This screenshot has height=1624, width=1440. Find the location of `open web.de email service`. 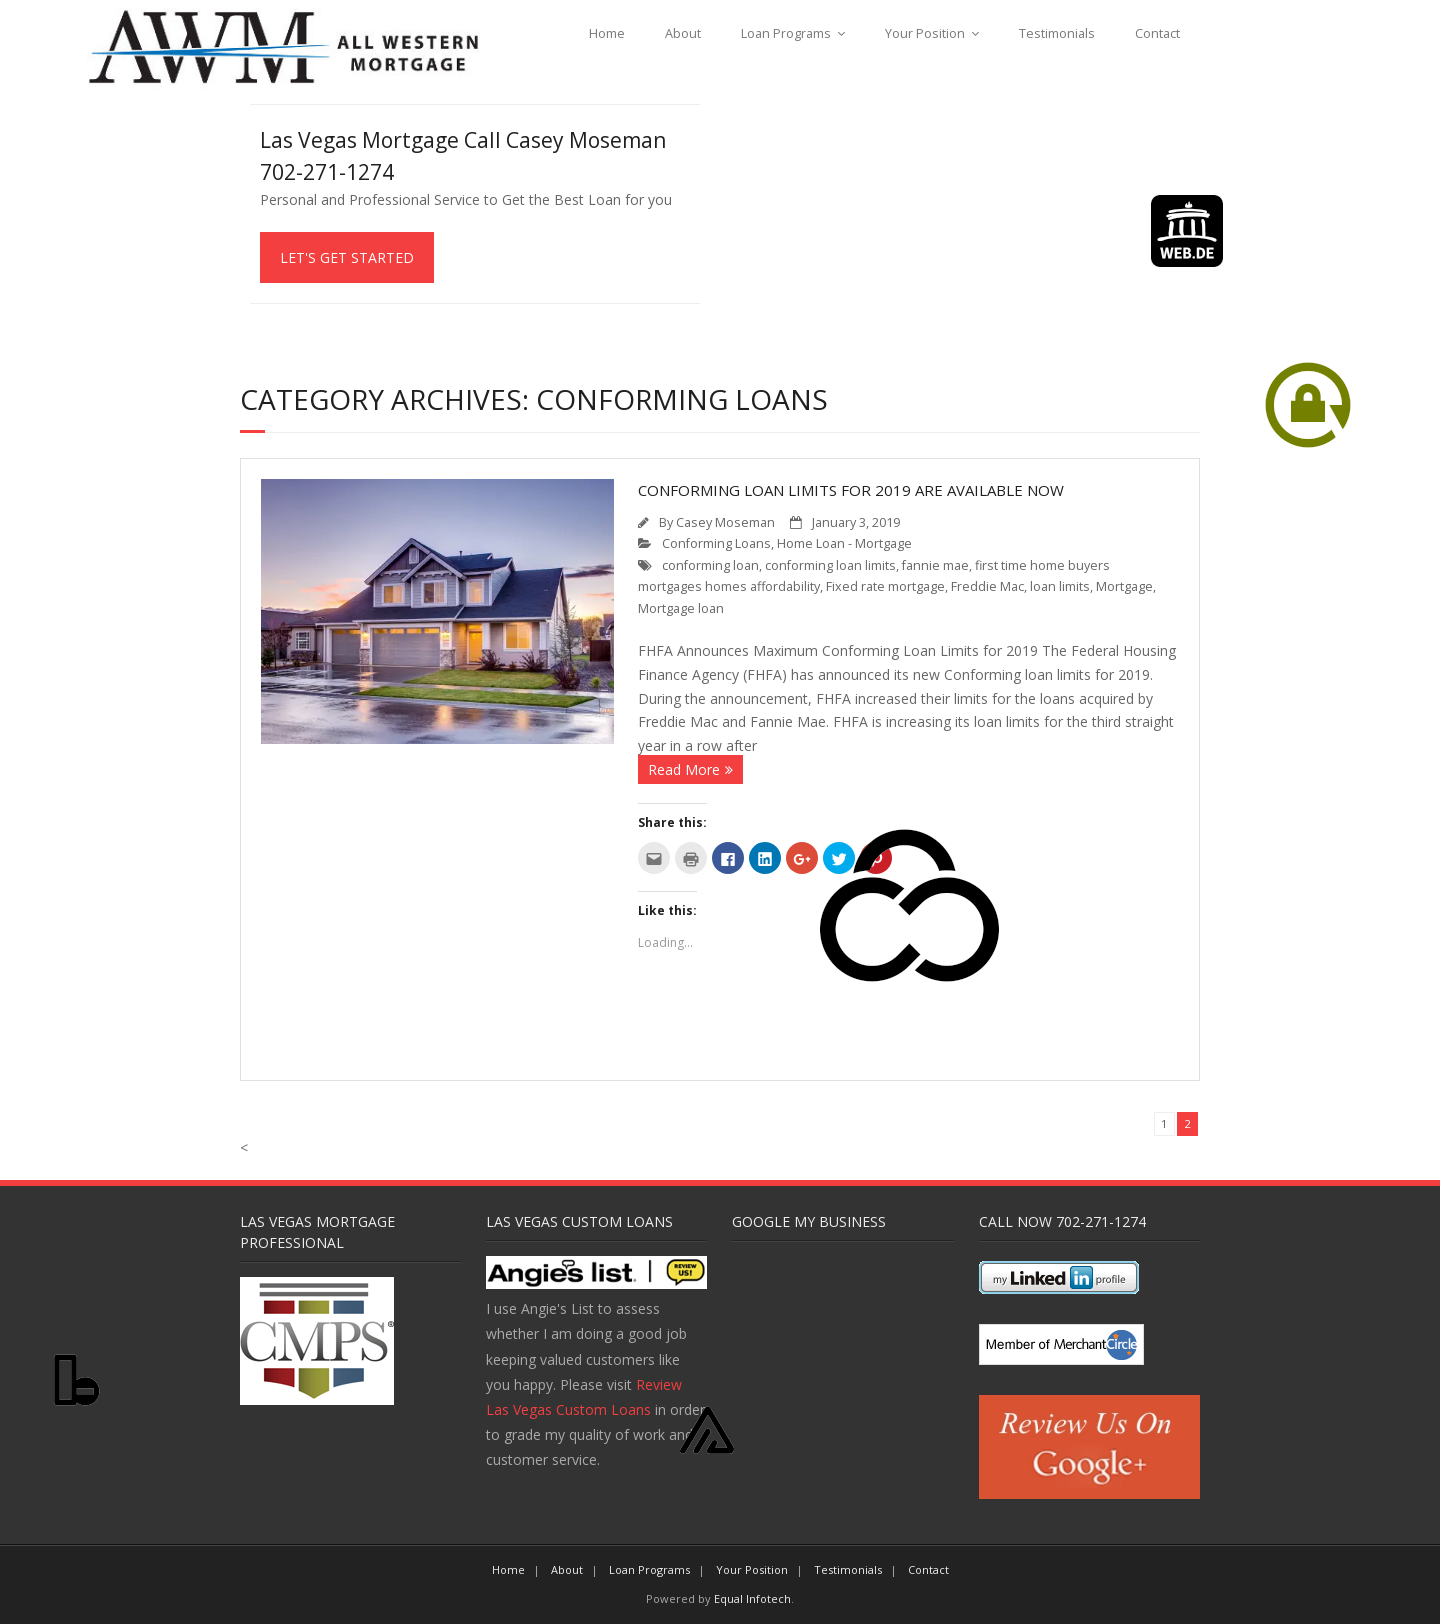

open web.de email service is located at coordinates (1187, 231).